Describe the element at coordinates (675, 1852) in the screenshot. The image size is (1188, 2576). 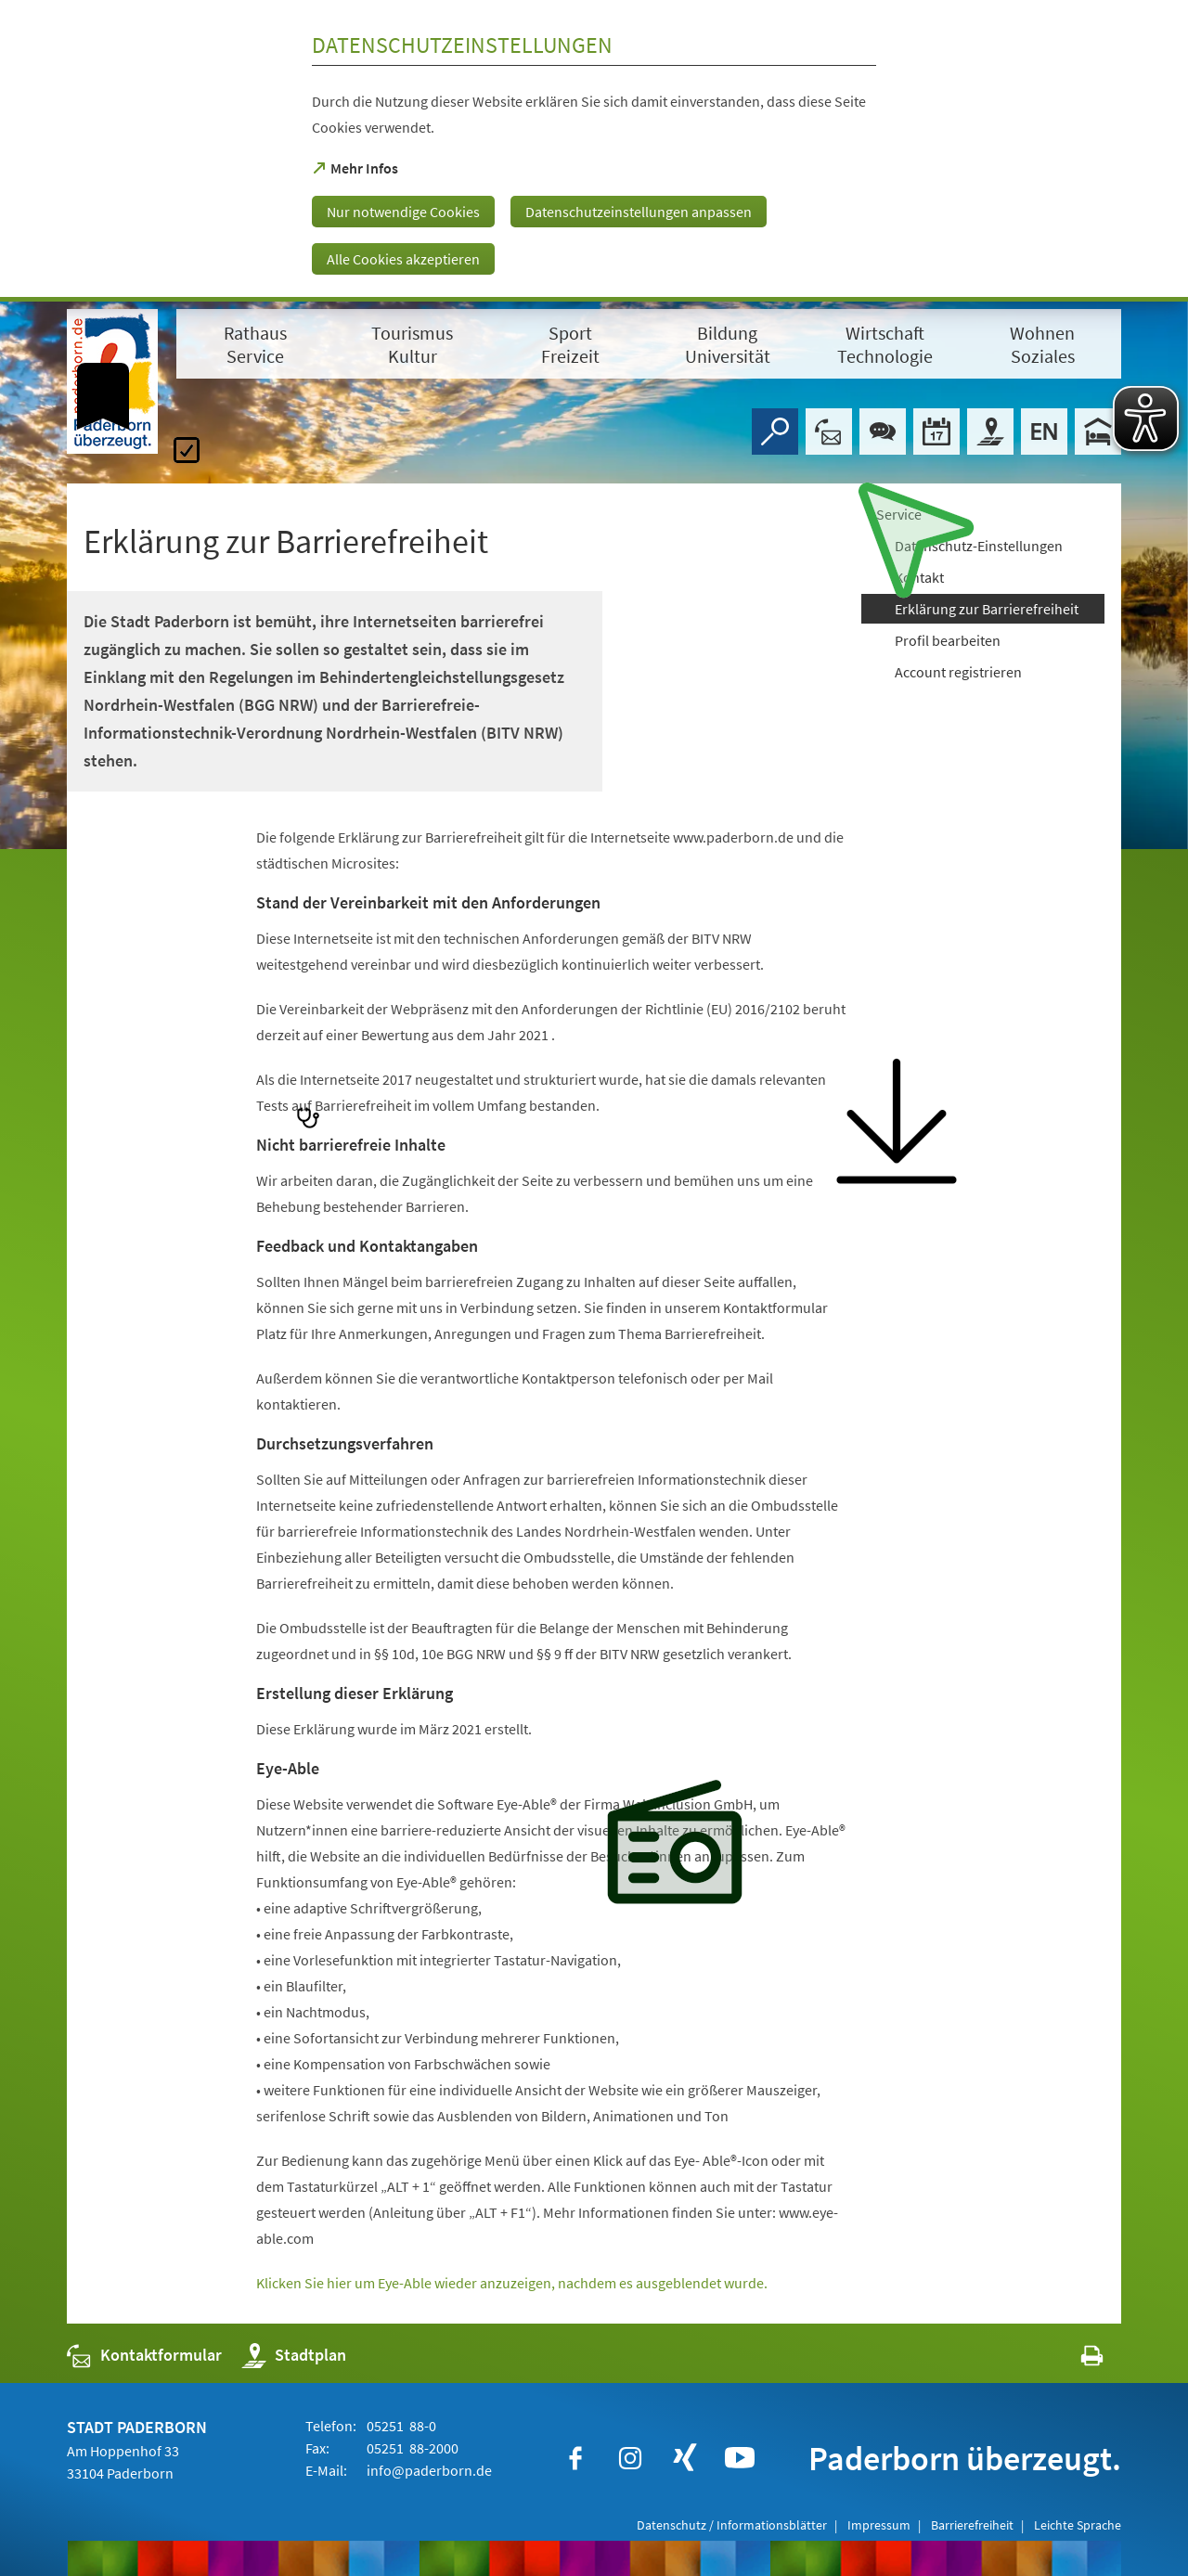
I see `open radio or audio streaming` at that location.